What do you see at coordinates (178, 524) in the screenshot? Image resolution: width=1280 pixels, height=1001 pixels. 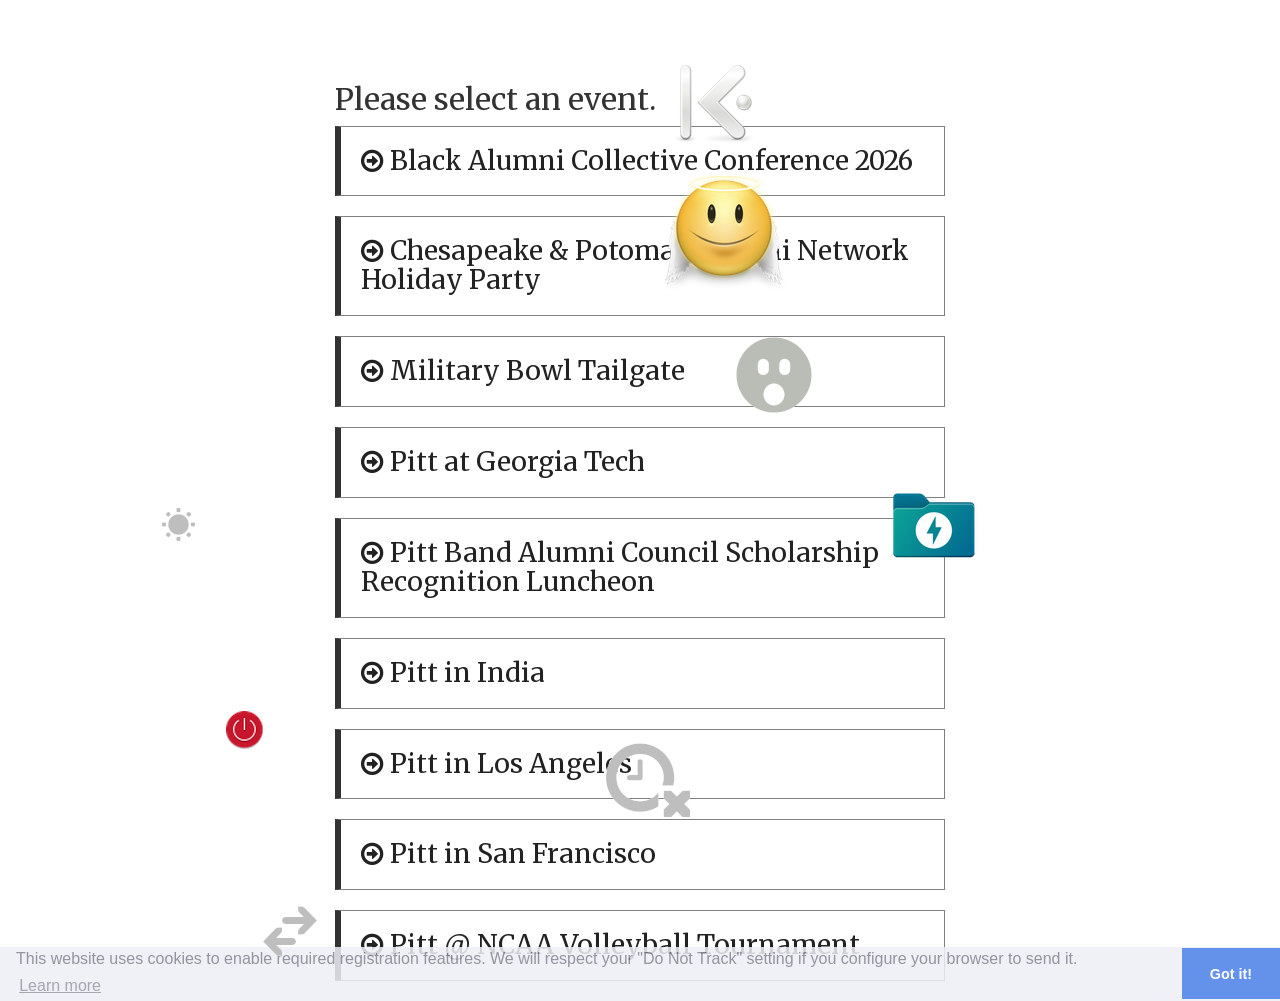 I see `indicates clear, sunny weather conditions` at bounding box center [178, 524].